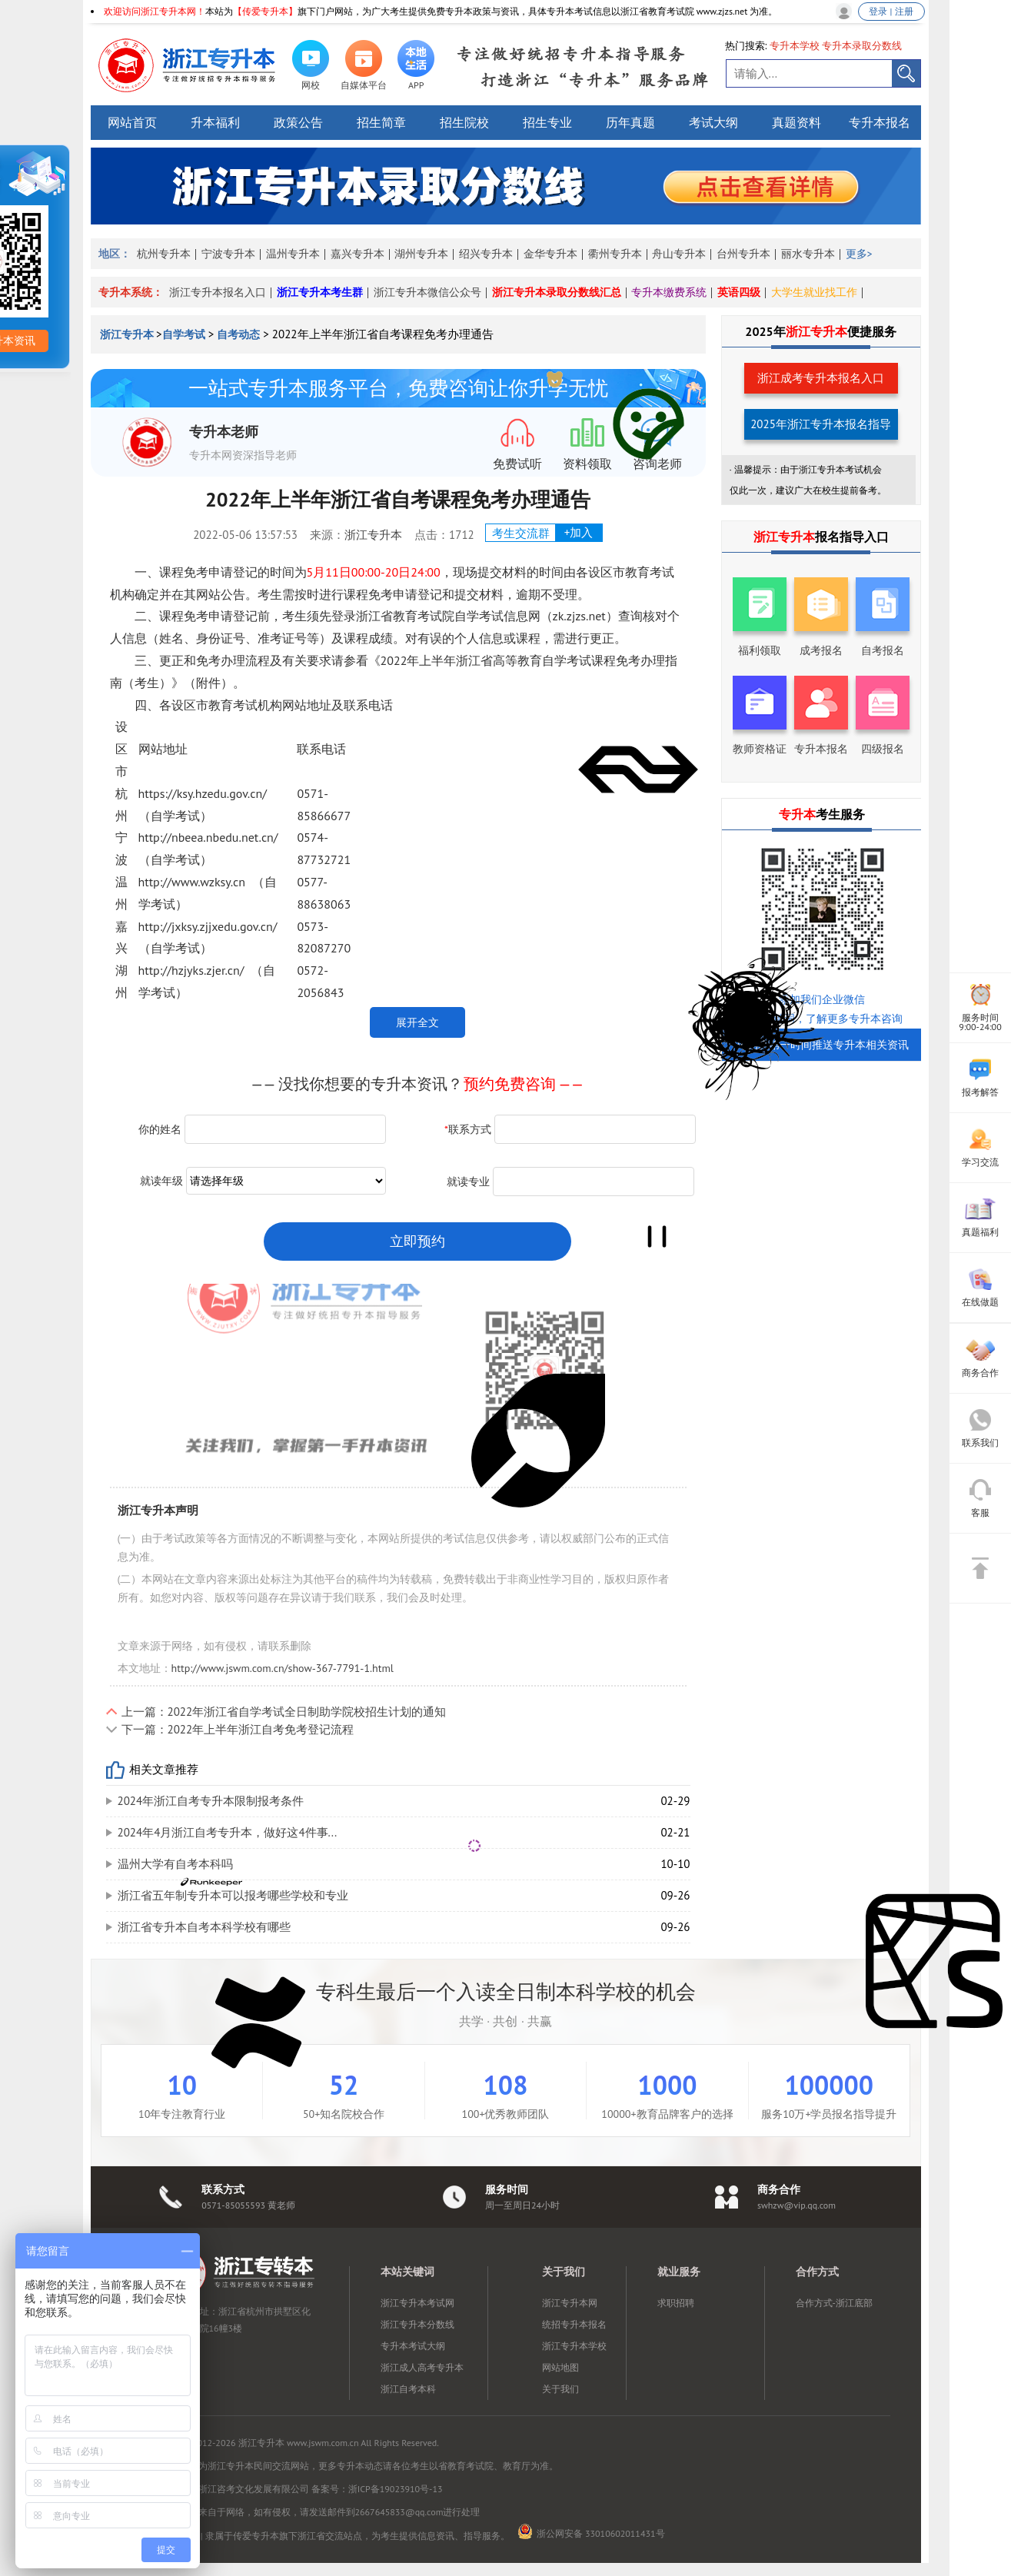 This screenshot has height=2576, width=1011. Describe the element at coordinates (648, 424) in the screenshot. I see `add a sticker to your message` at that location.